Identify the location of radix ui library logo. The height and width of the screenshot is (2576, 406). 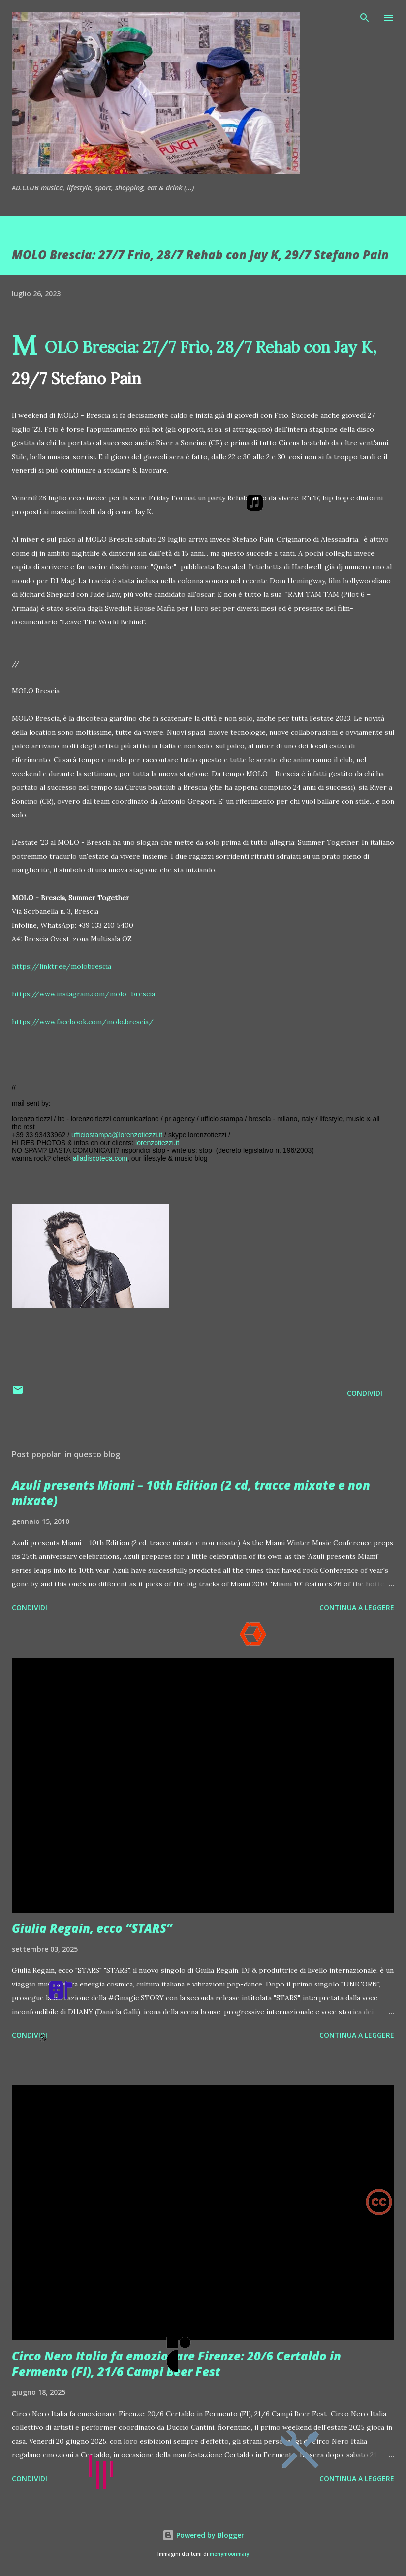
(179, 2355).